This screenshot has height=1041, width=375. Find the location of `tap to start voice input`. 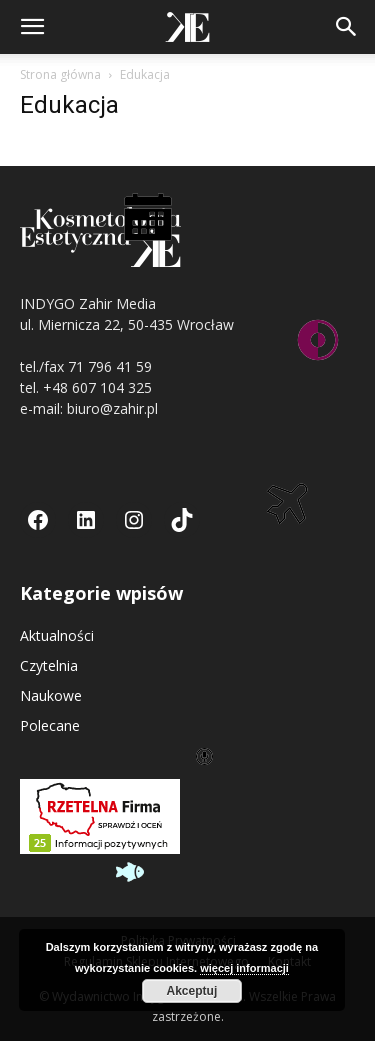

tap to start voice input is located at coordinates (204, 756).